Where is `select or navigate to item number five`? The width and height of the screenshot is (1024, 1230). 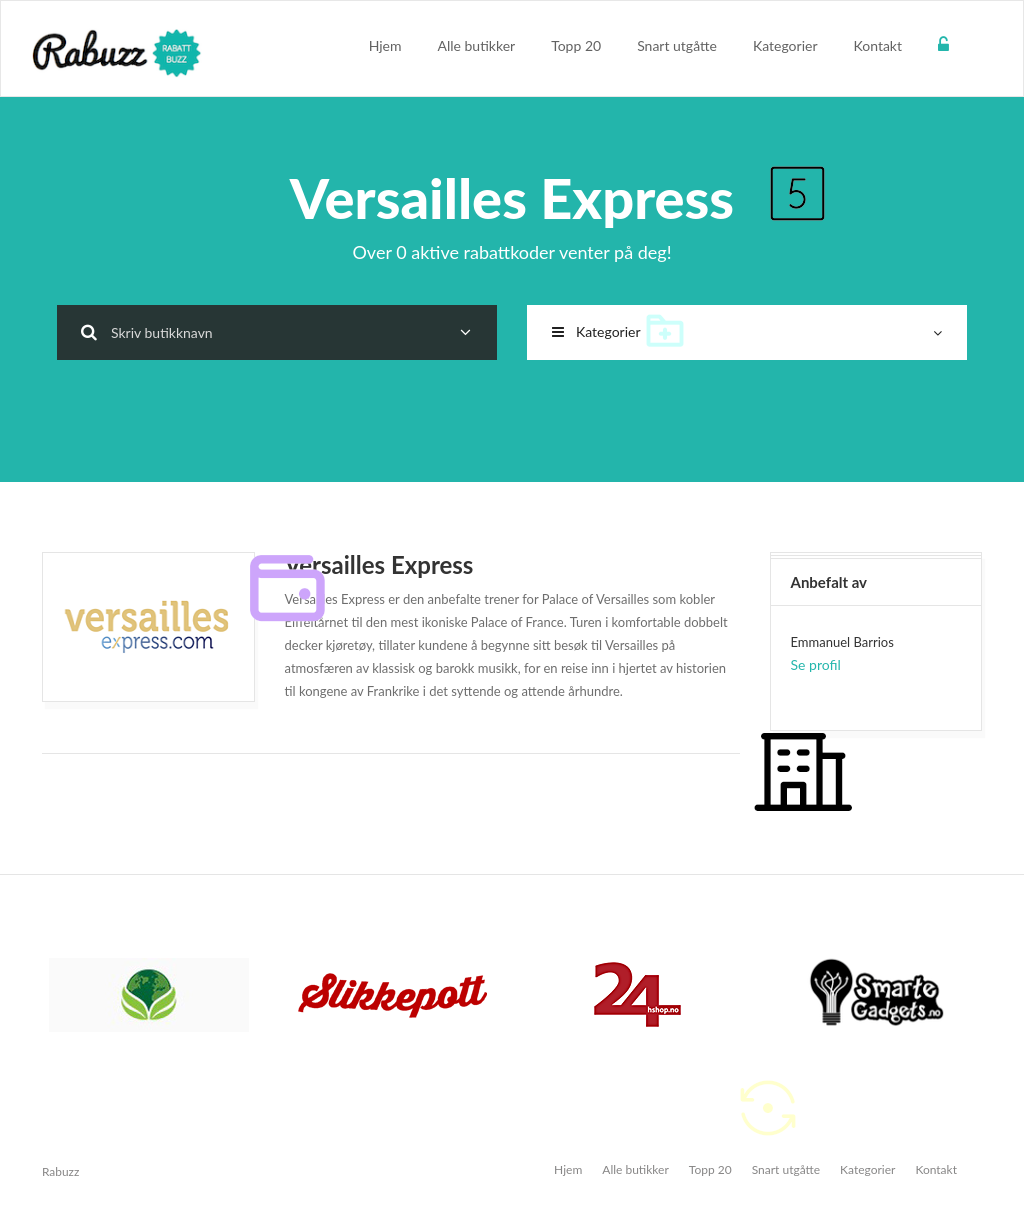 select or navigate to item number five is located at coordinates (797, 193).